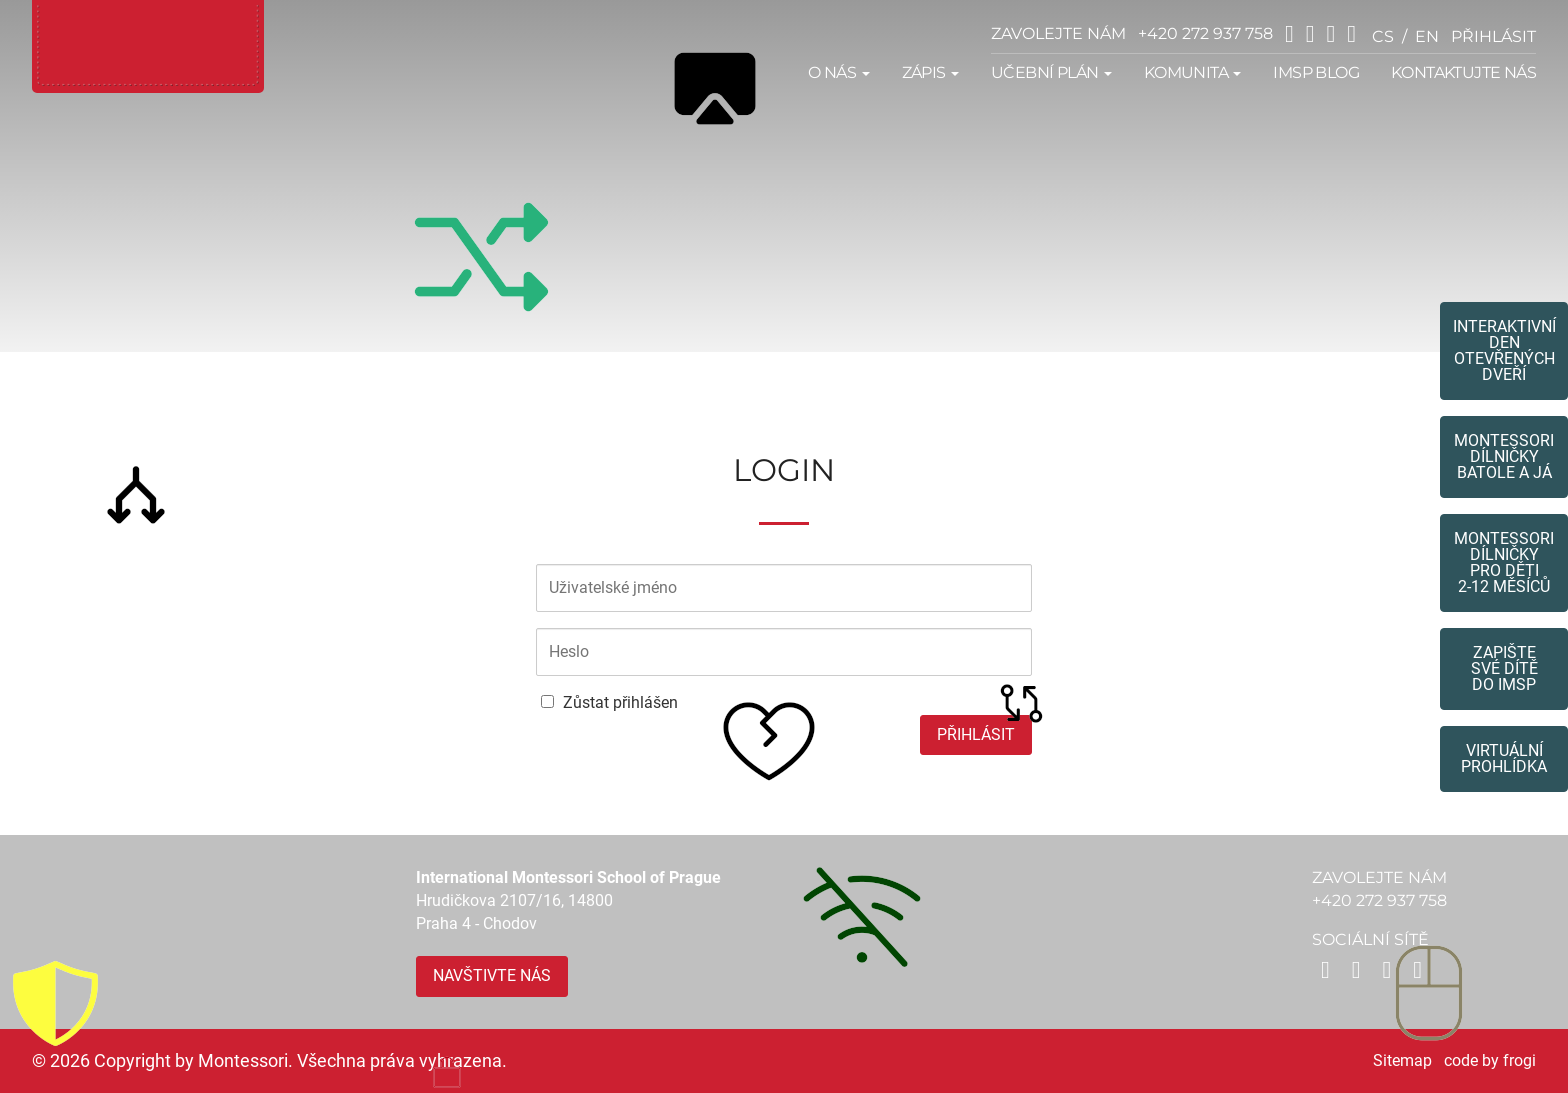  What do you see at coordinates (479, 257) in the screenshot?
I see `shuffle or randomize playback order` at bounding box center [479, 257].